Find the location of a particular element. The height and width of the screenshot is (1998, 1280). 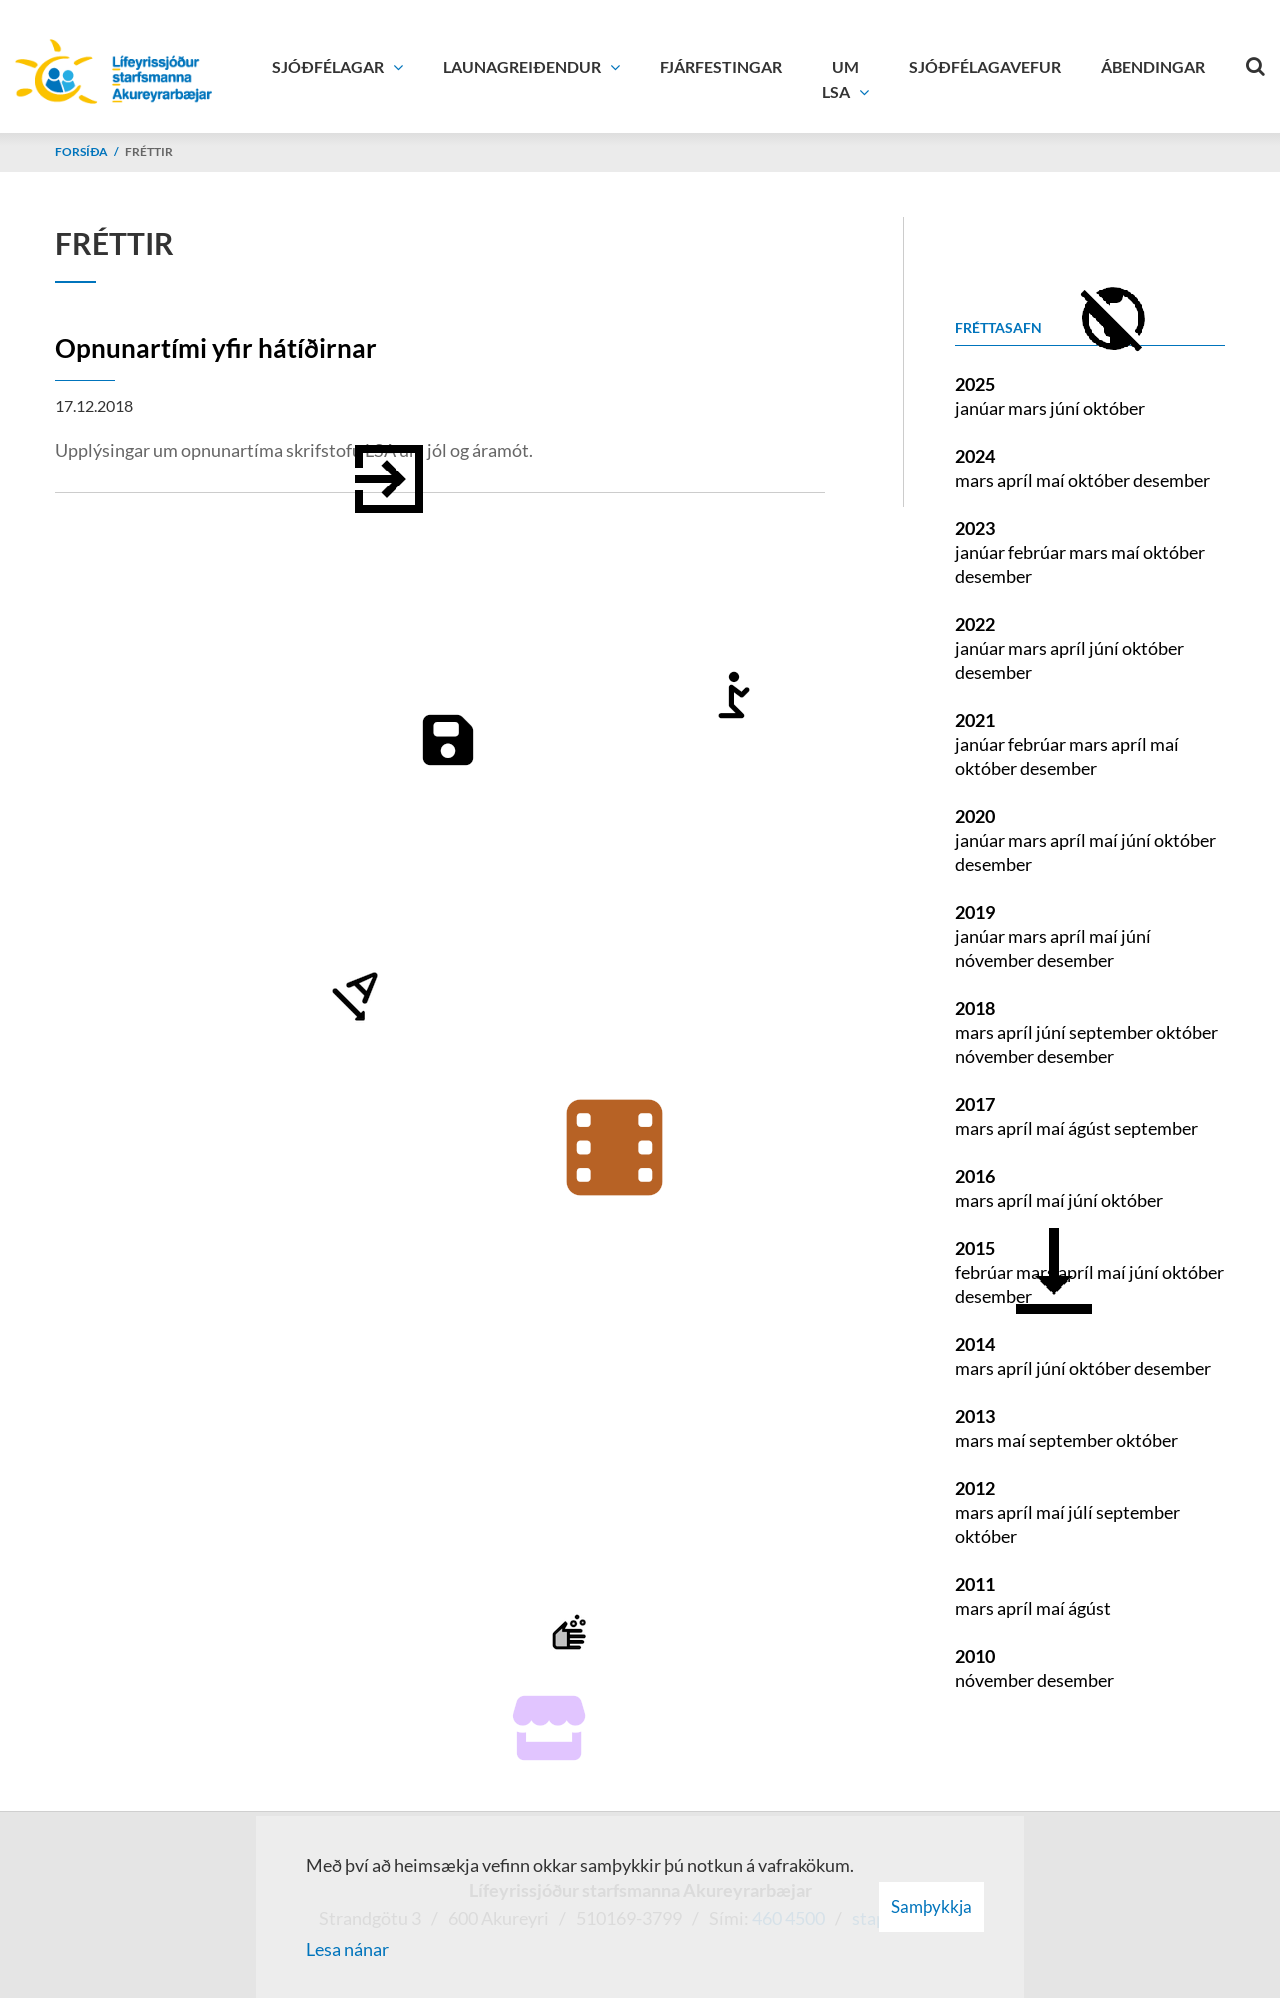

align content to the bottom of a container is located at coordinates (1054, 1271).